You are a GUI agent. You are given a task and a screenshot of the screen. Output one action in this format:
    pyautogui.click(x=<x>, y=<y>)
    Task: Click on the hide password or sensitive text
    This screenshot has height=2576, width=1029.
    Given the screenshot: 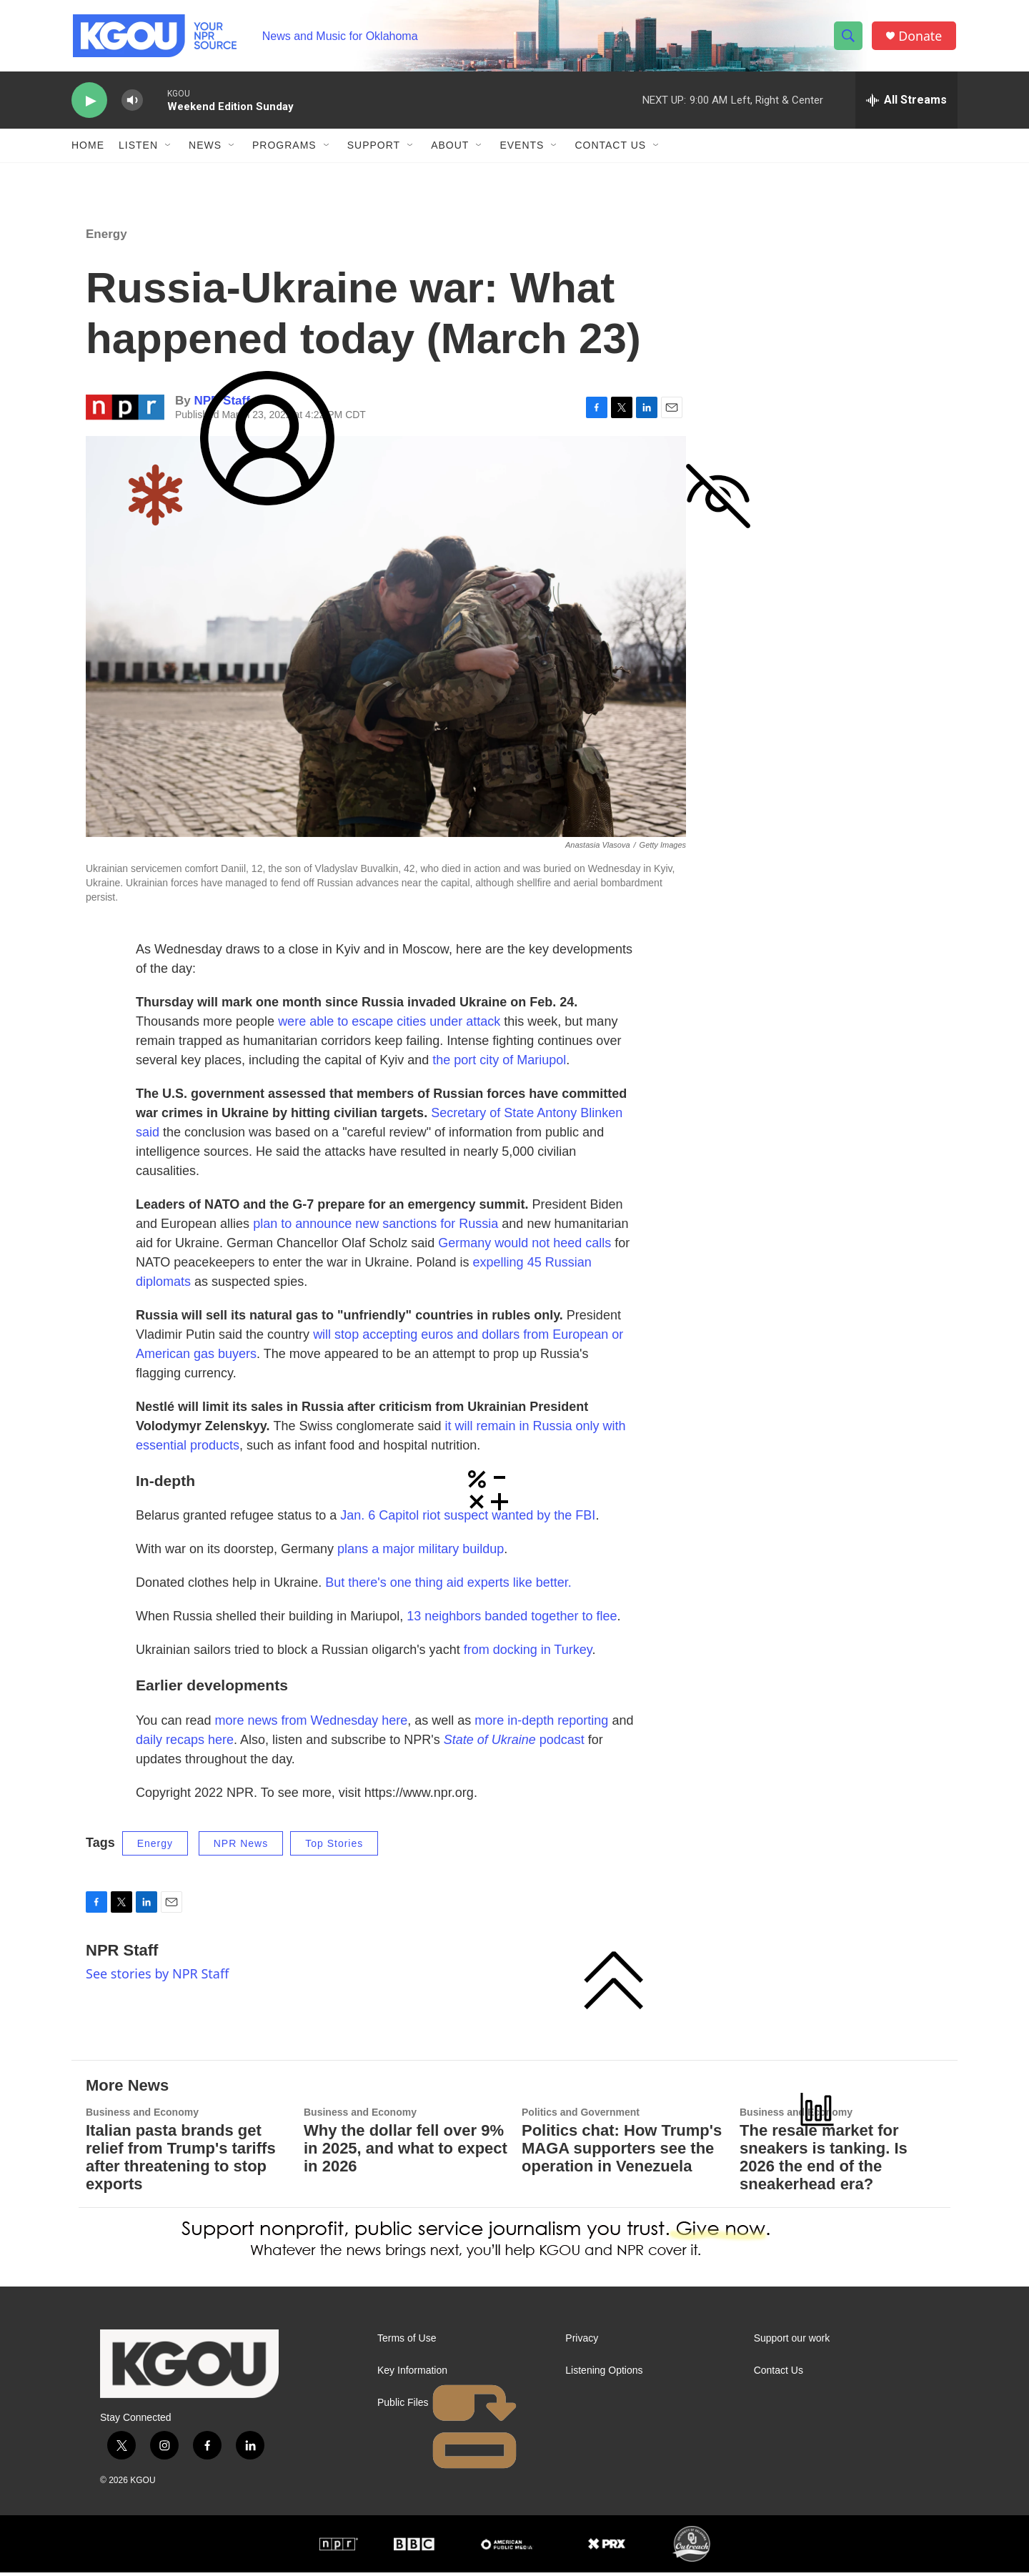 What is the action you would take?
    pyautogui.click(x=718, y=496)
    